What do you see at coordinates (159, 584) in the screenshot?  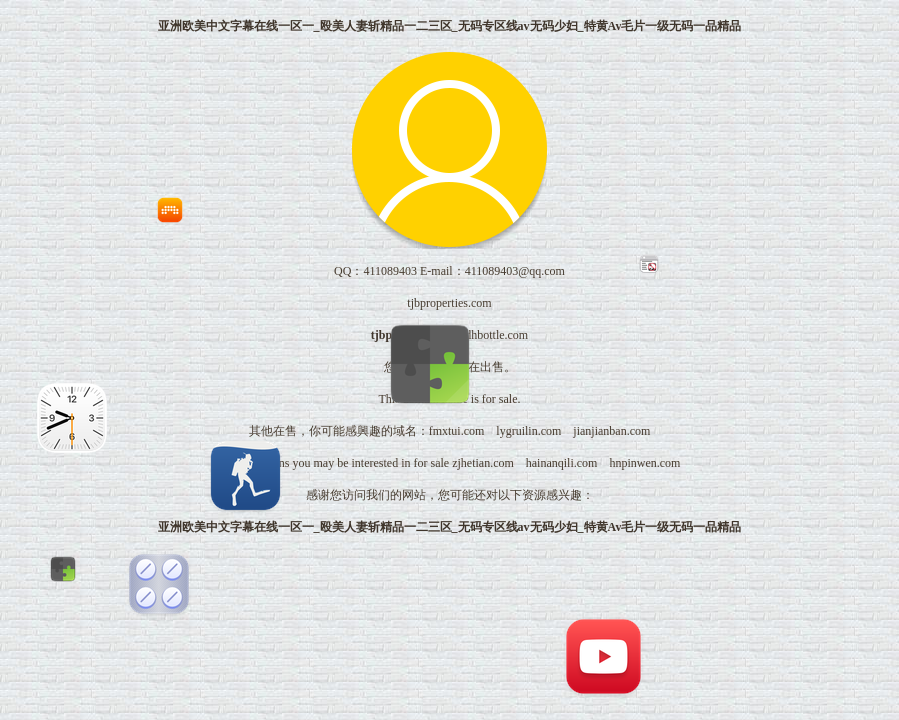 I see `open Dosage medication tracking app` at bounding box center [159, 584].